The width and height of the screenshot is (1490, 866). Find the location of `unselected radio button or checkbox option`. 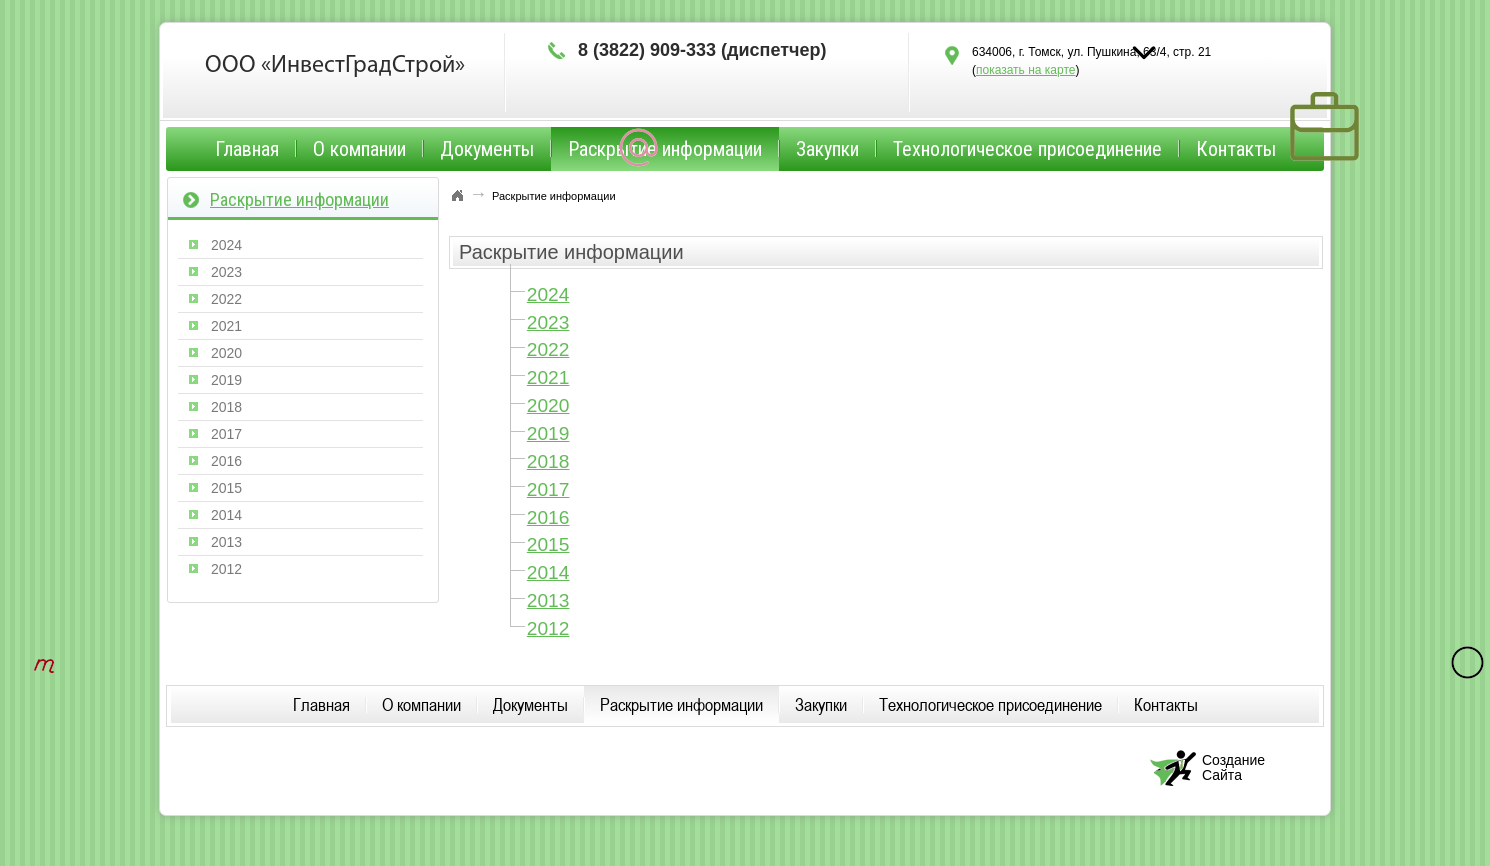

unselected radio button or checkbox option is located at coordinates (1467, 662).